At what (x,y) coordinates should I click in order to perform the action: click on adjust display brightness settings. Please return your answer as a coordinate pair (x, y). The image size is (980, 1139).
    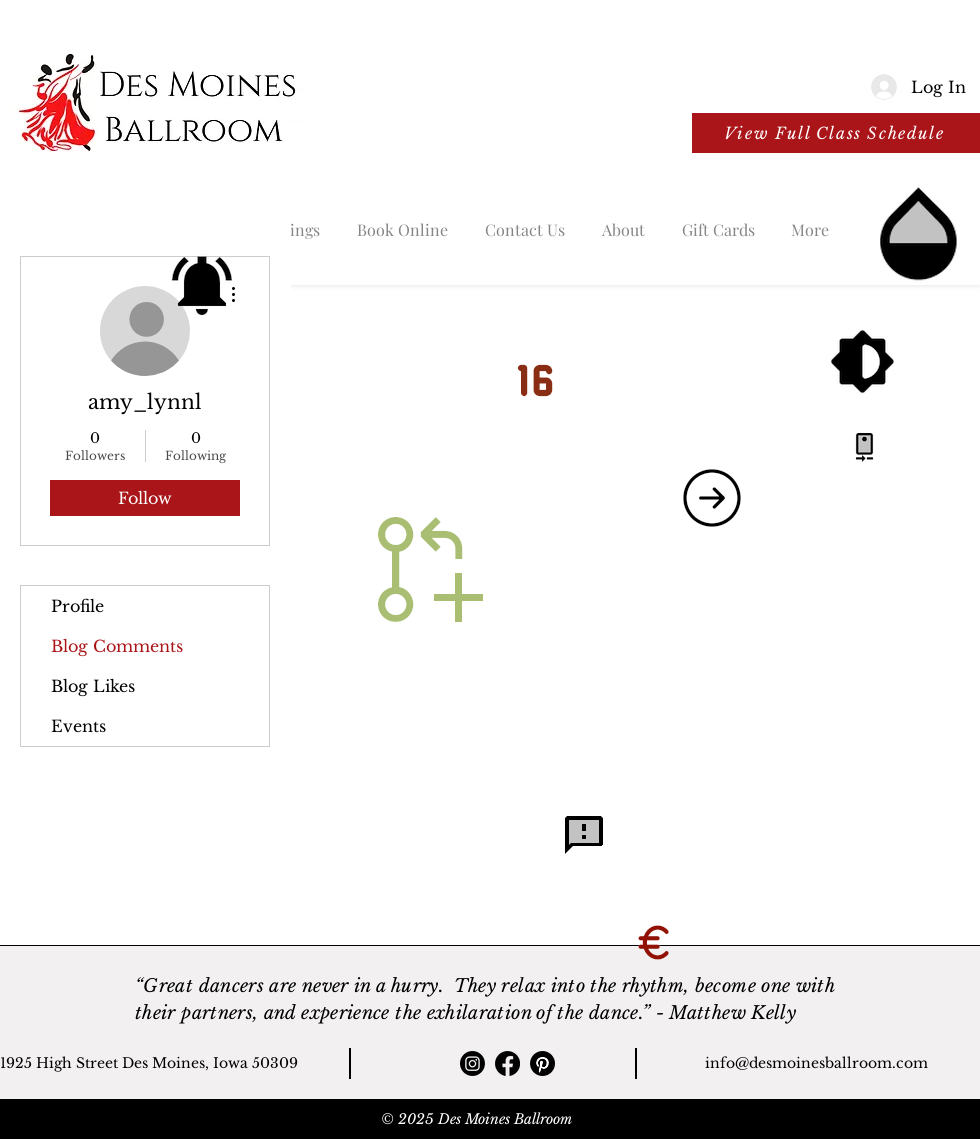
    Looking at the image, I should click on (862, 361).